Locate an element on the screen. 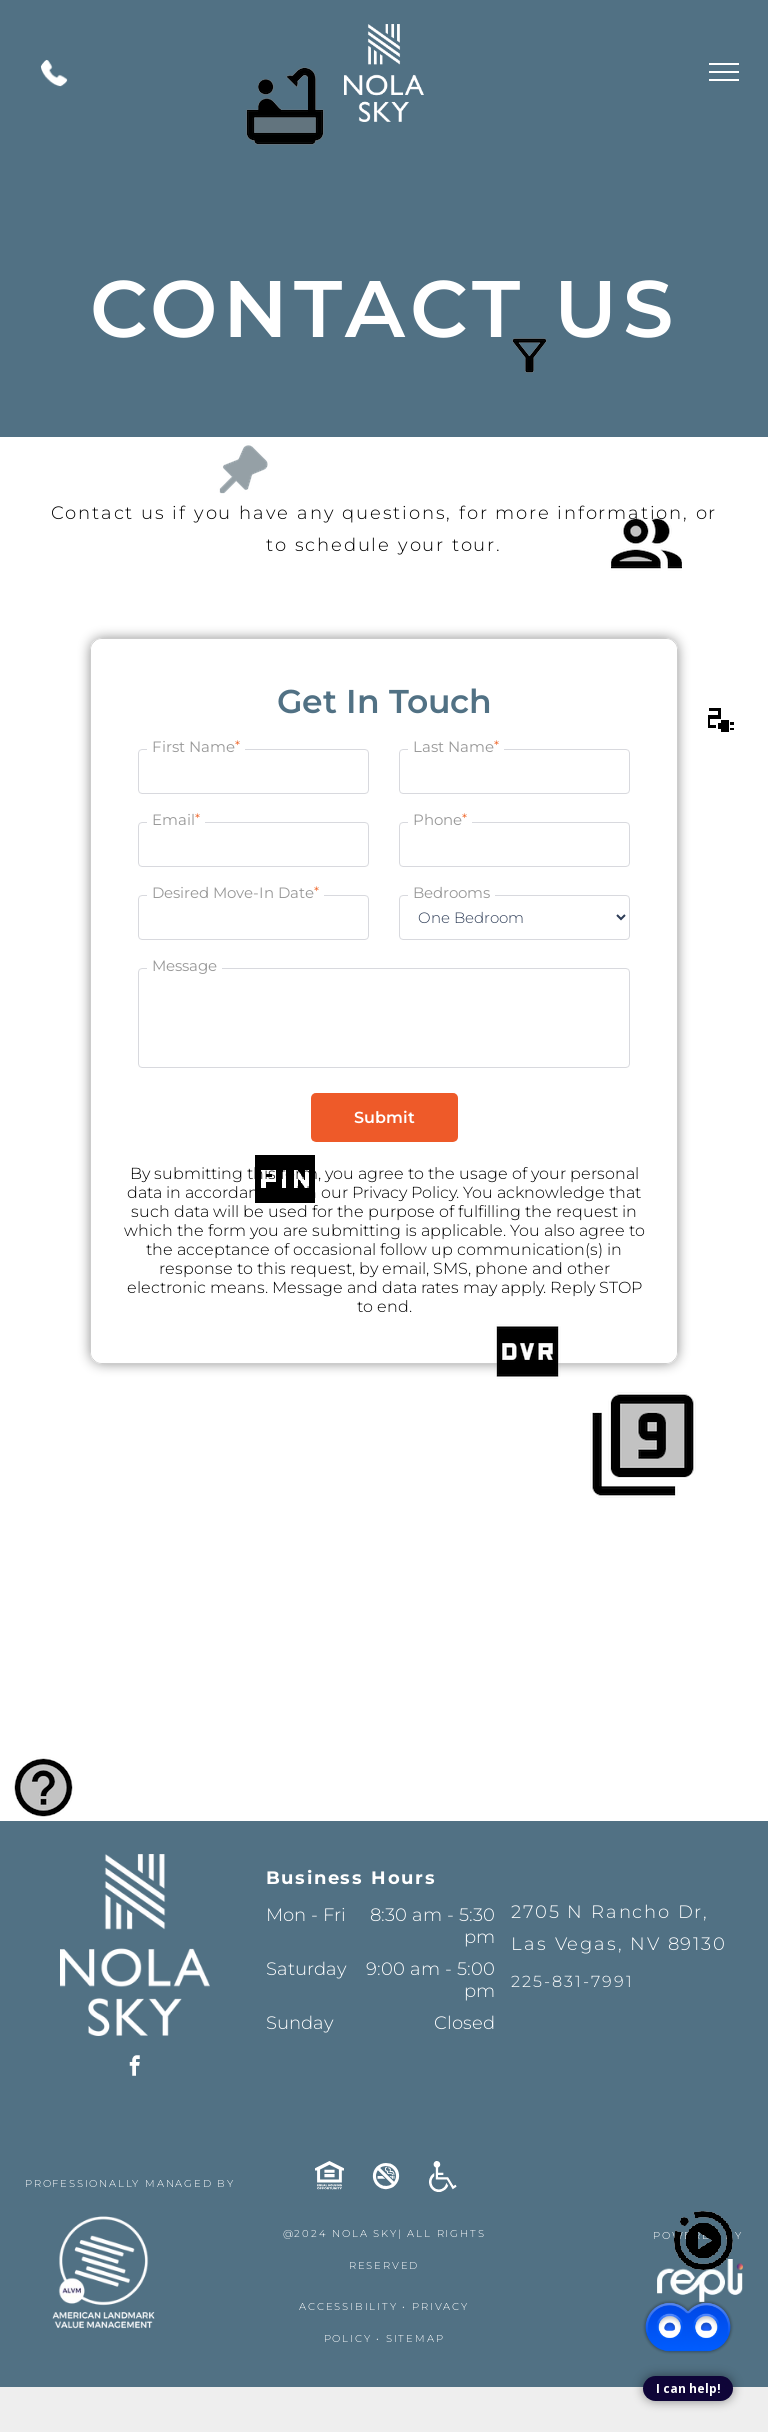 The image size is (768, 2432). indicates bathroom or bathing facilities is located at coordinates (285, 106).